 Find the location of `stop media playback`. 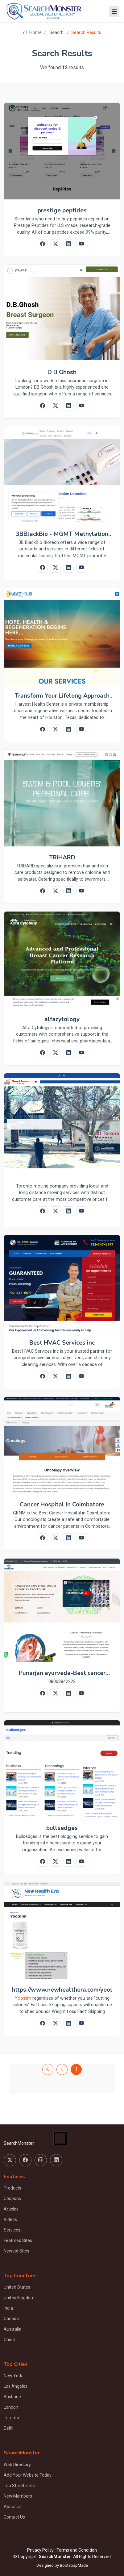

stop media playback is located at coordinates (60, 2138).